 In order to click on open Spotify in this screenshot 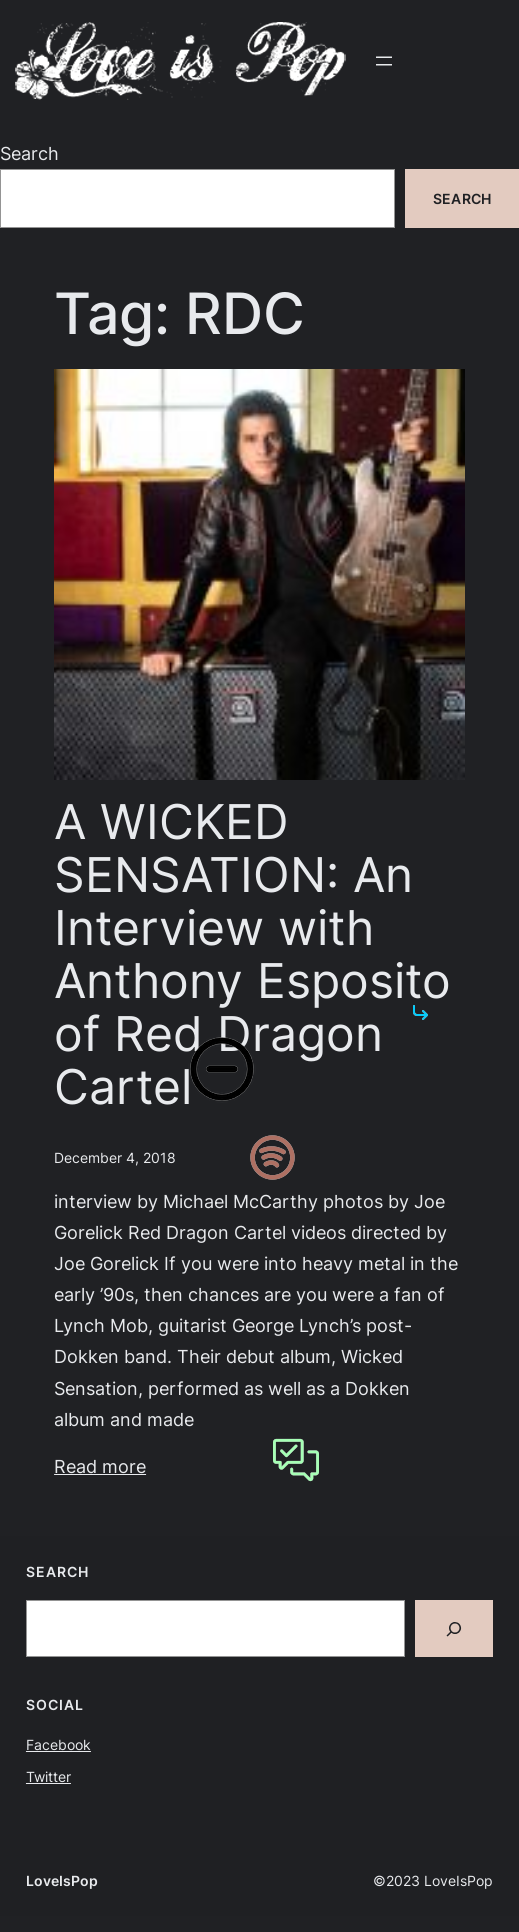, I will do `click(272, 1157)`.